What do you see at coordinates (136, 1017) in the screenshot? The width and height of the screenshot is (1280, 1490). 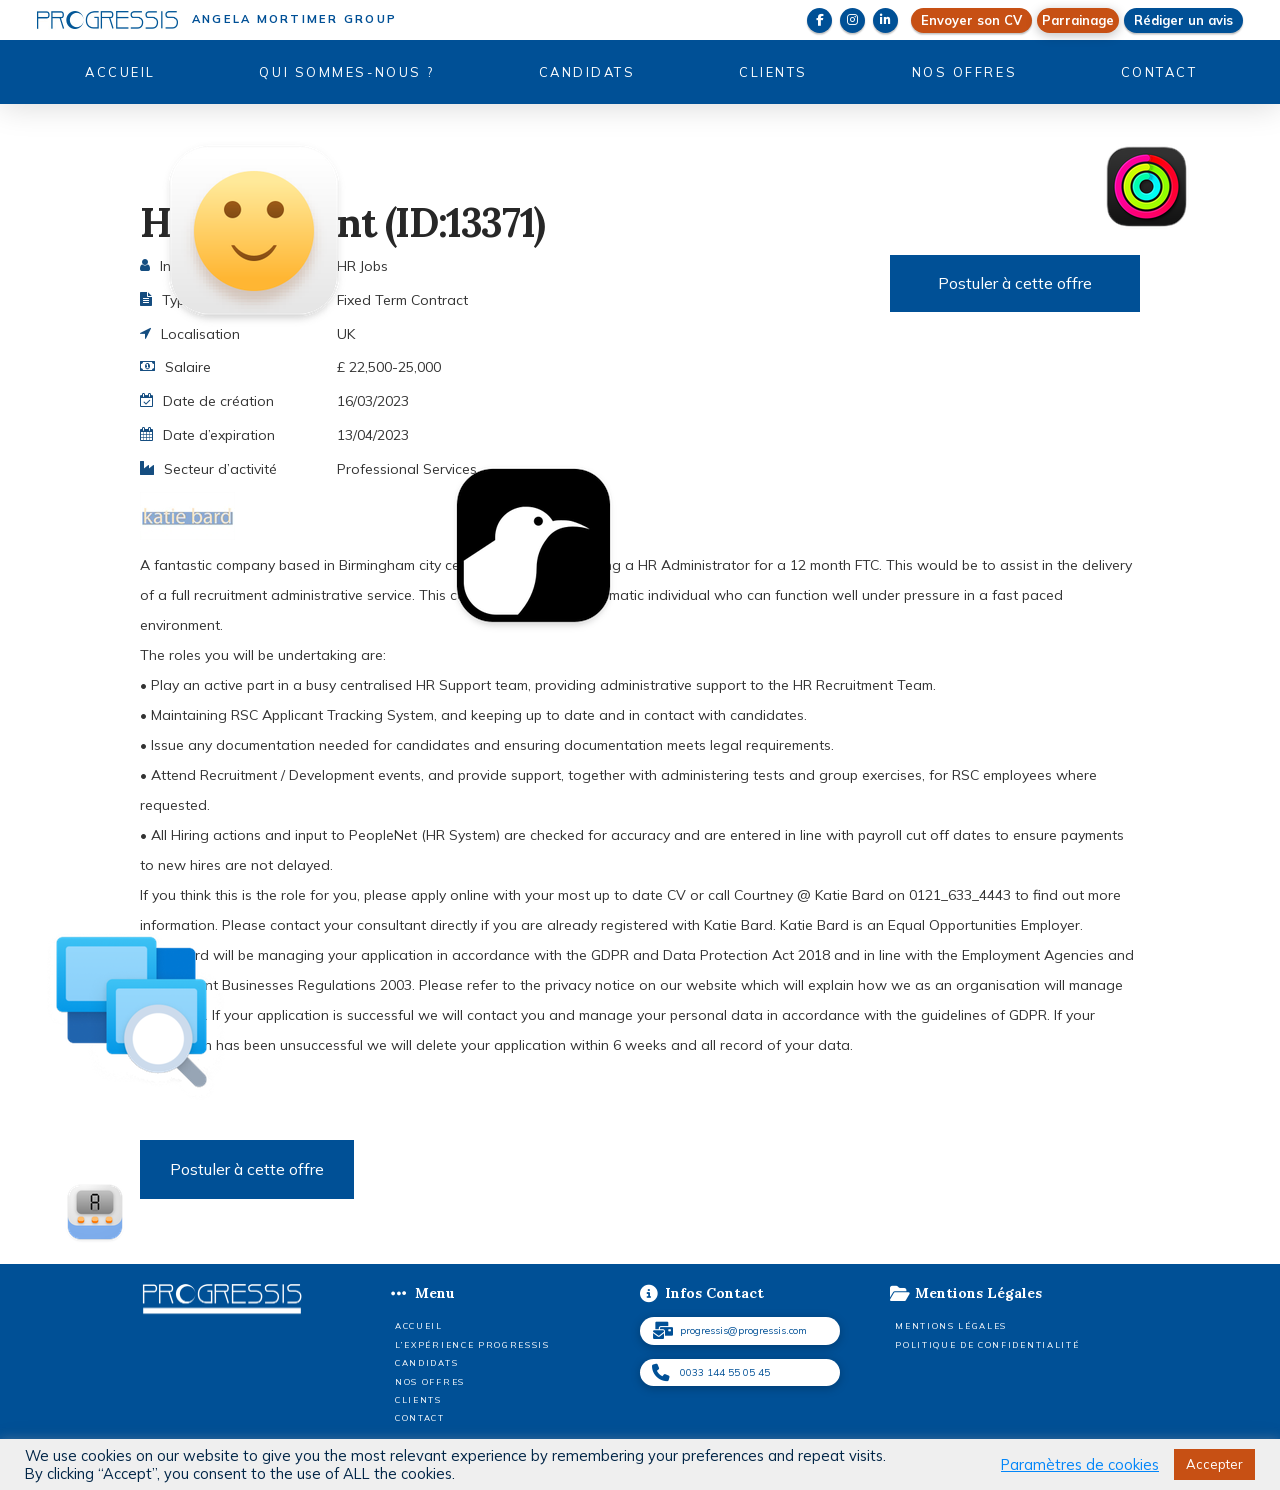 I see `open packet viewer application` at bounding box center [136, 1017].